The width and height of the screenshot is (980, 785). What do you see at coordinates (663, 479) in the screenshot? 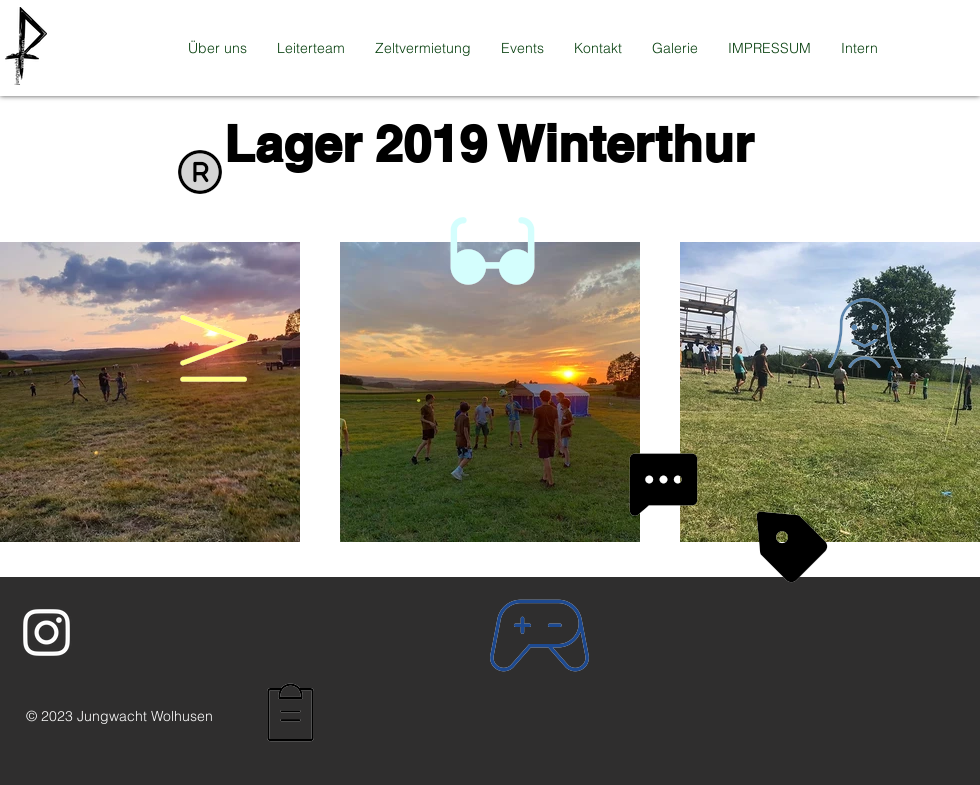
I see `open chat or messaging` at bounding box center [663, 479].